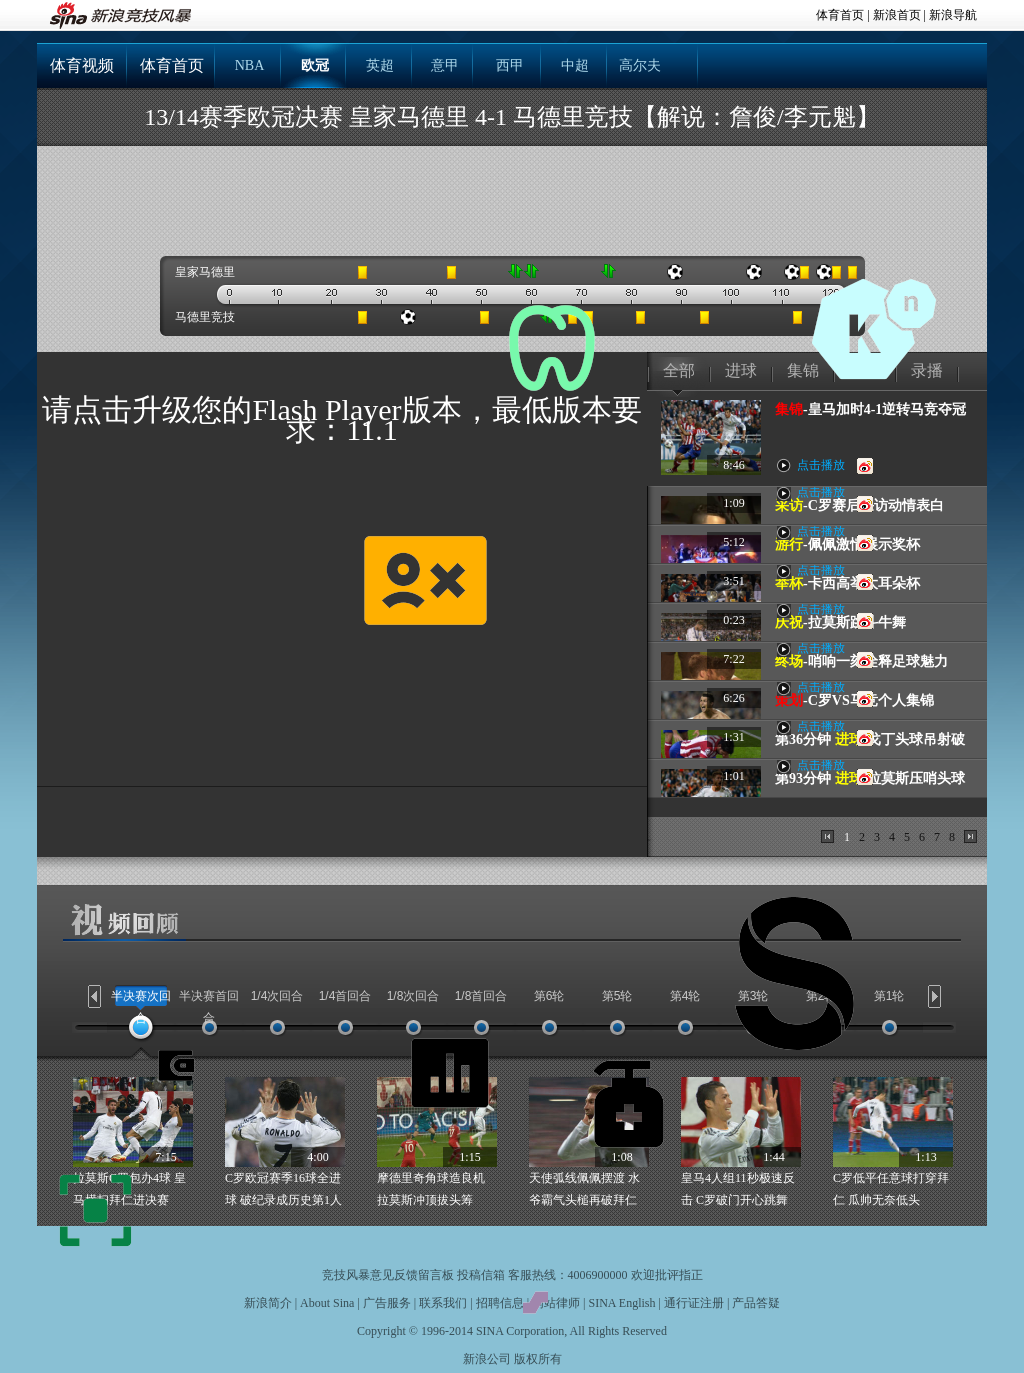  Describe the element at coordinates (425, 580) in the screenshot. I see `indicates an expired pass or credential` at that location.